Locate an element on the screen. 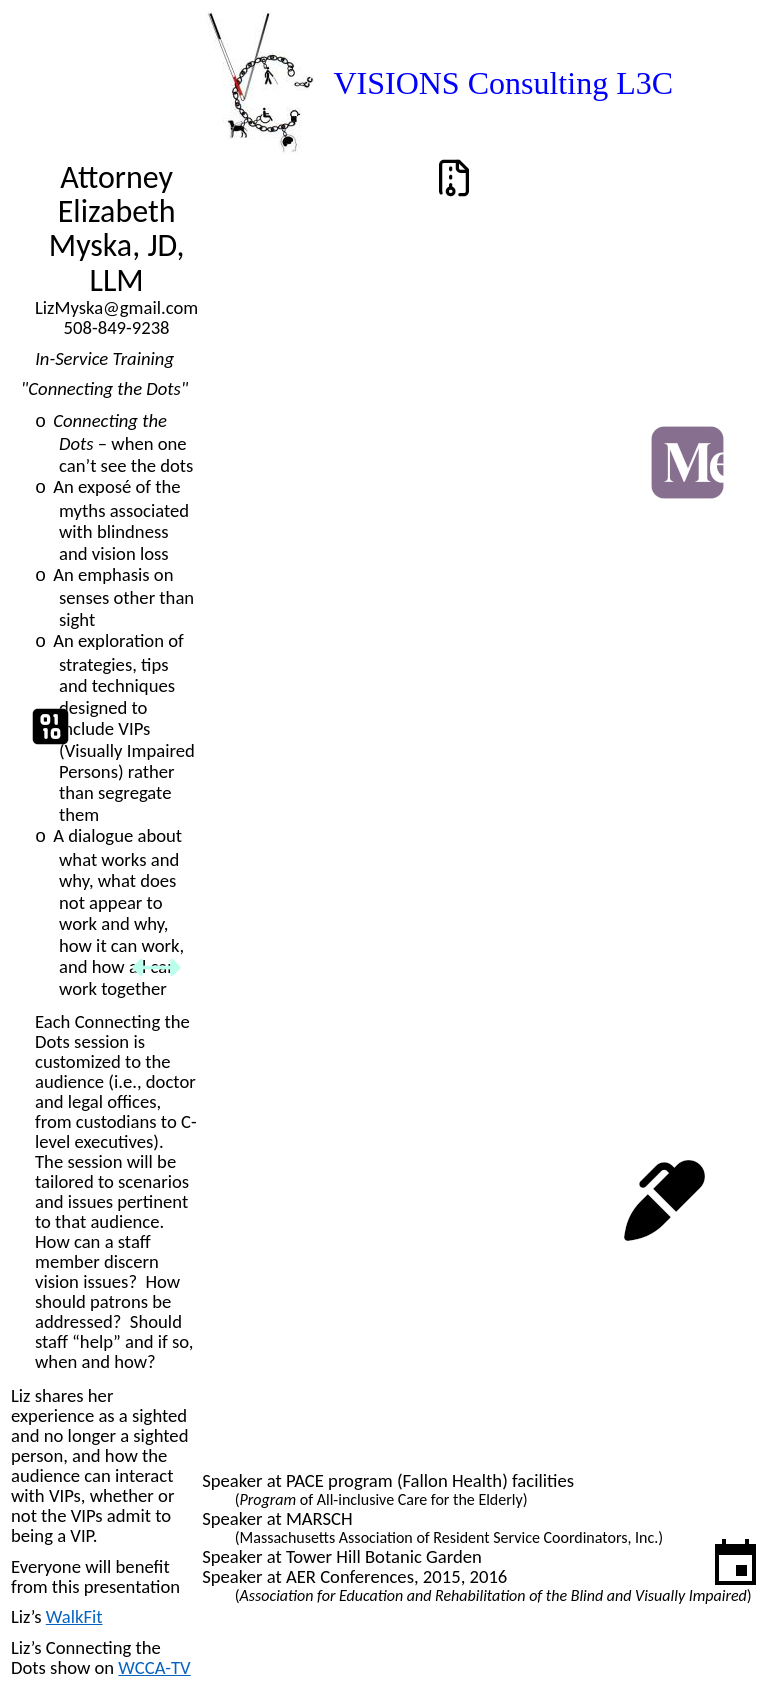 The image size is (765, 1704). open a compressed or zipped file is located at coordinates (454, 178).